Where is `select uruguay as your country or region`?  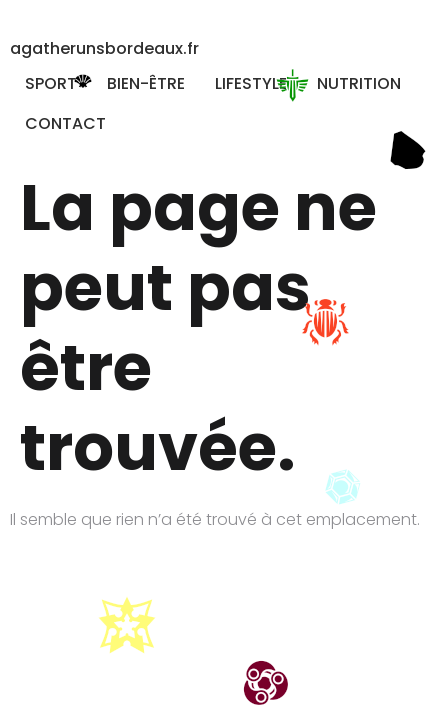
select uruguay as your country or region is located at coordinates (408, 150).